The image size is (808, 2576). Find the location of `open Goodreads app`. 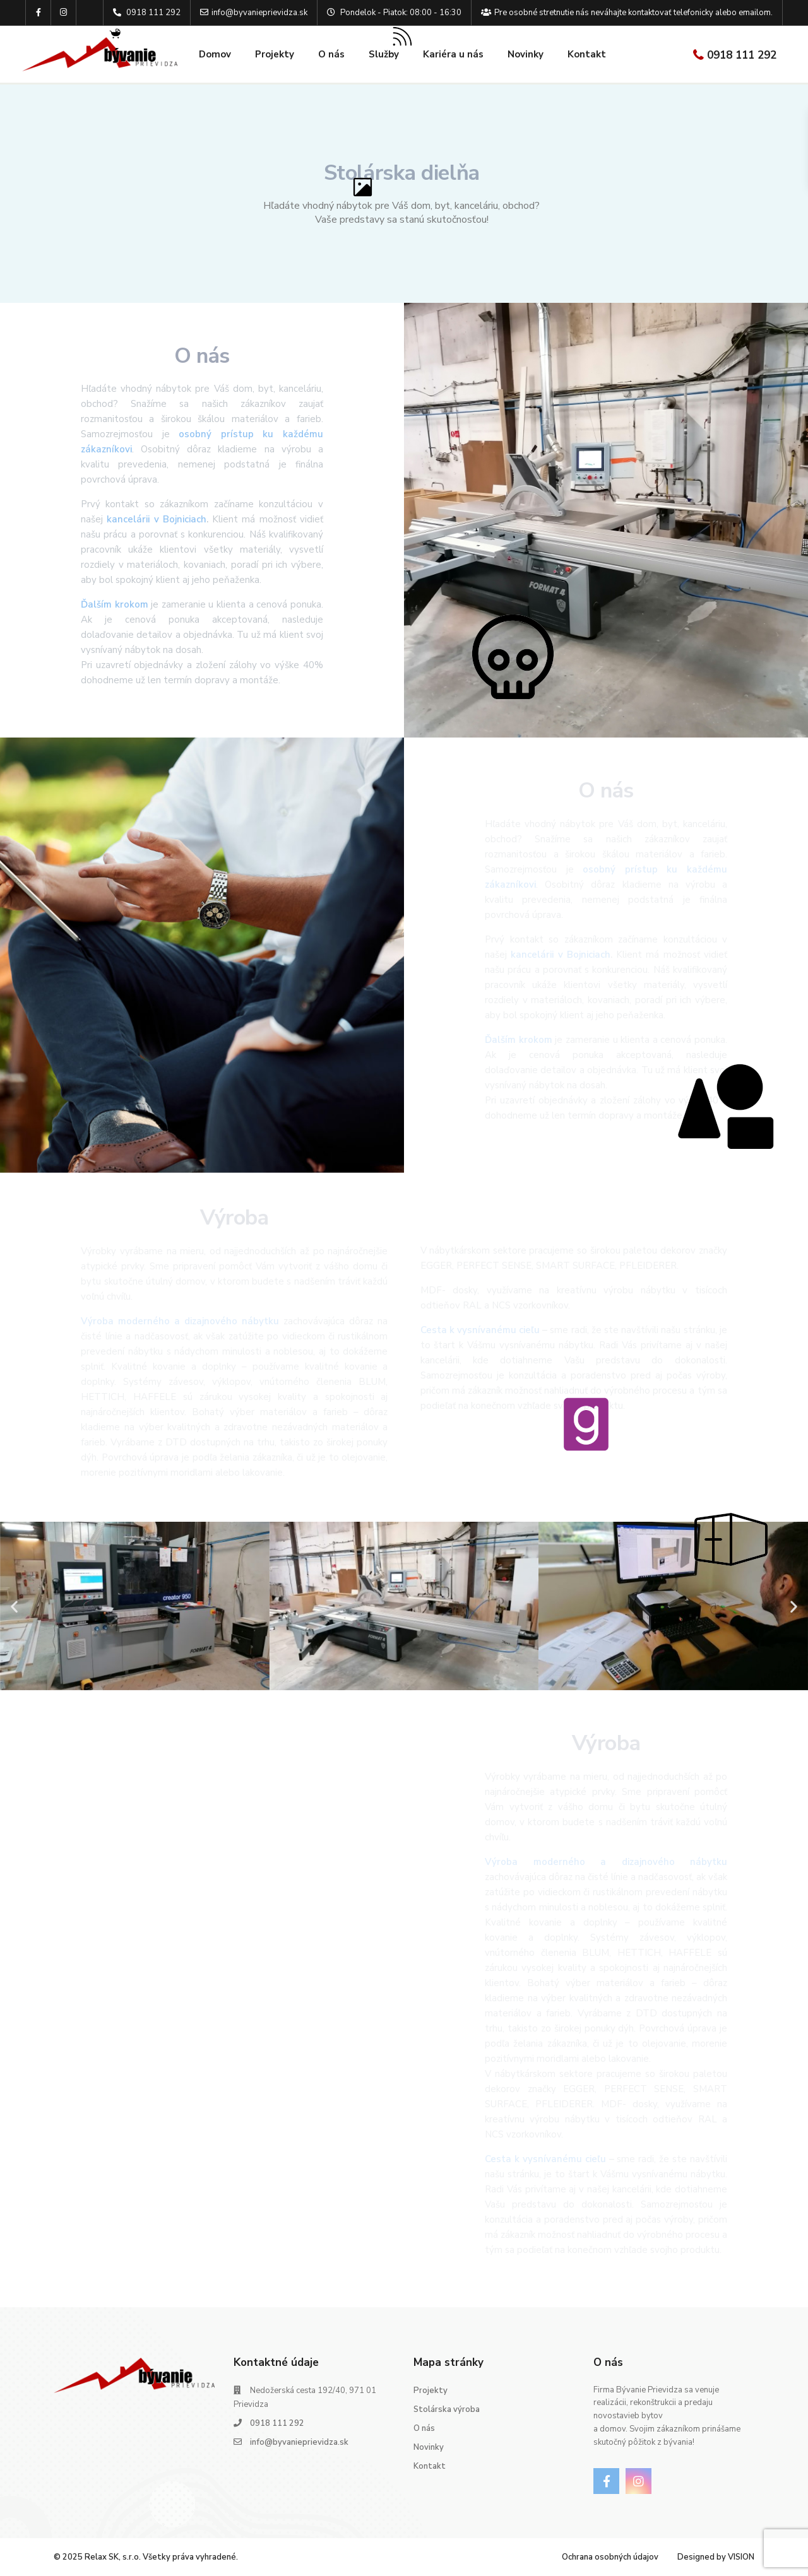

open Goodreads app is located at coordinates (586, 1424).